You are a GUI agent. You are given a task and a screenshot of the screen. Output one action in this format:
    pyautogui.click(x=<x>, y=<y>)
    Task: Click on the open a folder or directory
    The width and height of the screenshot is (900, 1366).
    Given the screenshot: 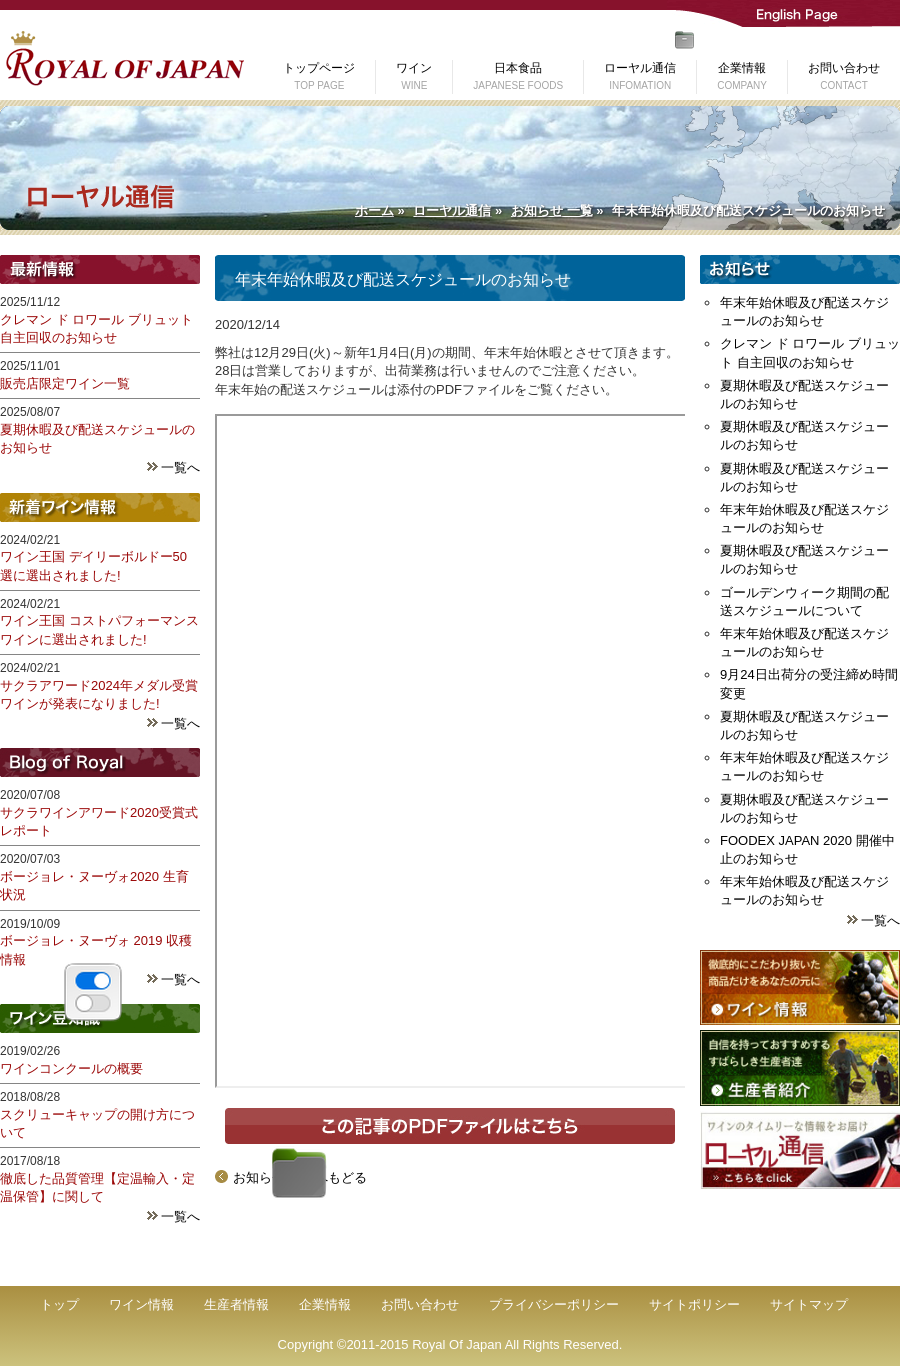 What is the action you would take?
    pyautogui.click(x=299, y=1173)
    